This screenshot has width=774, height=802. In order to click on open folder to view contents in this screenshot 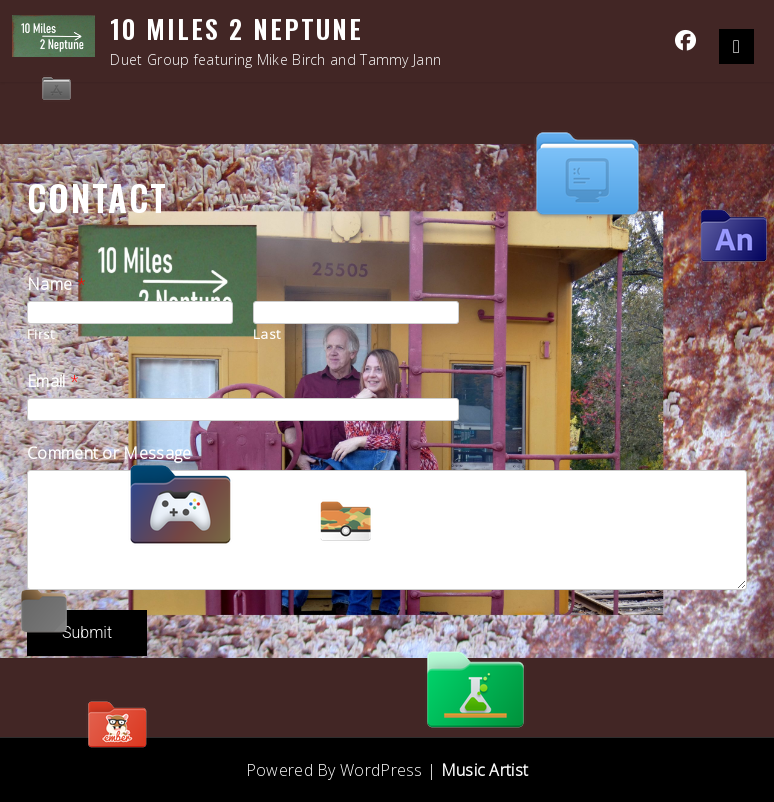, I will do `click(44, 611)`.